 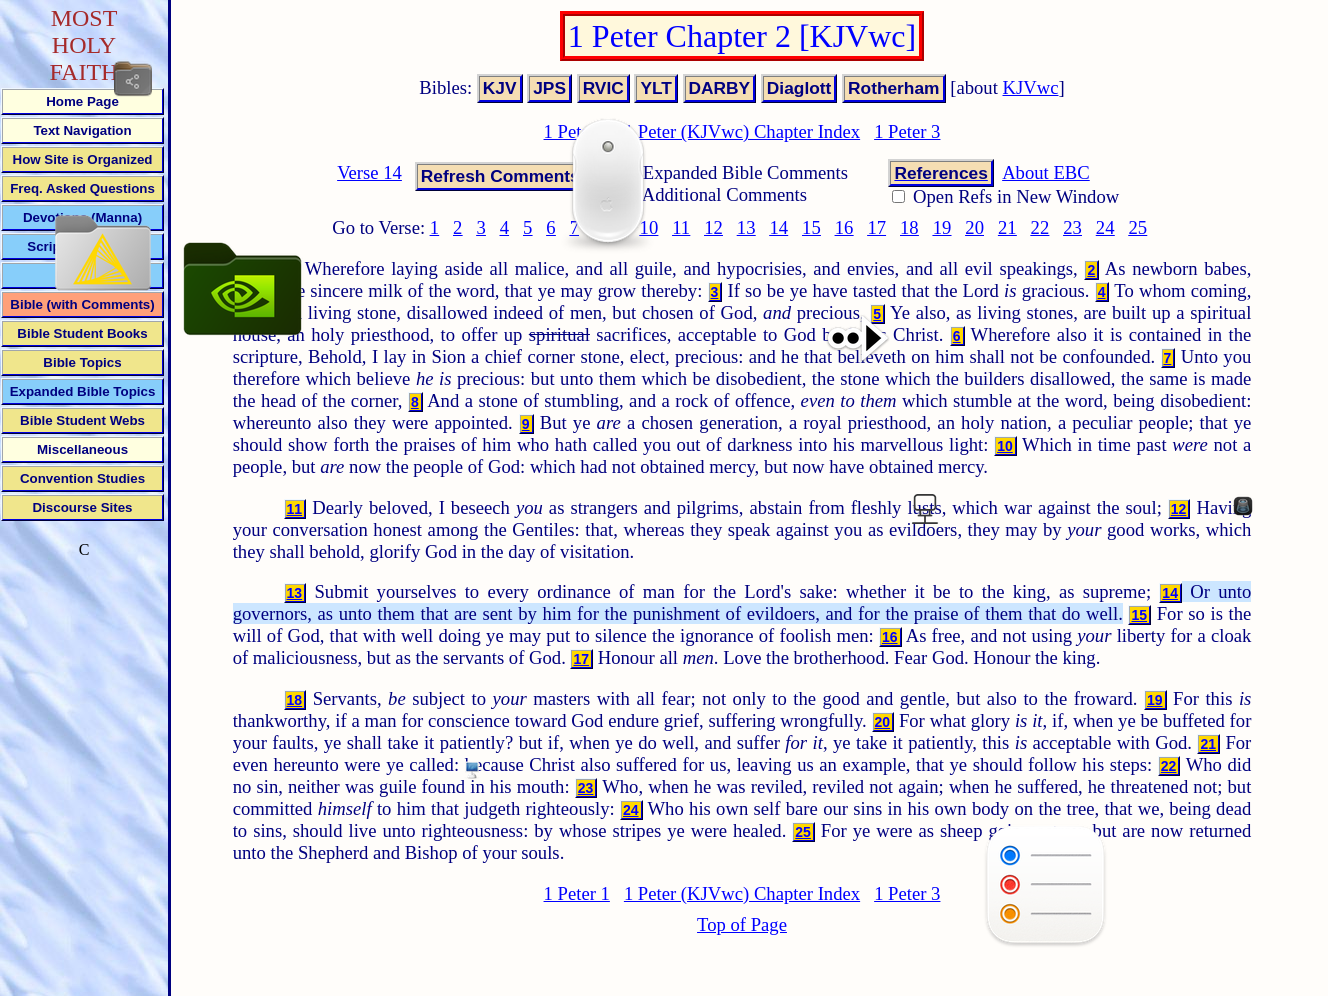 I want to click on navigate forward in browser or file history, so click(x=855, y=340).